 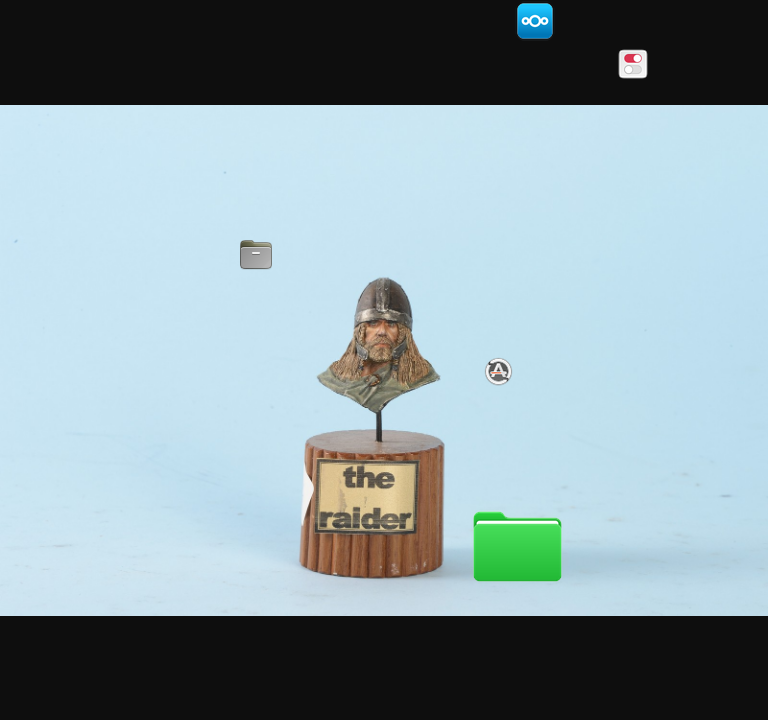 What do you see at coordinates (498, 371) in the screenshot?
I see `open the software updater application` at bounding box center [498, 371].